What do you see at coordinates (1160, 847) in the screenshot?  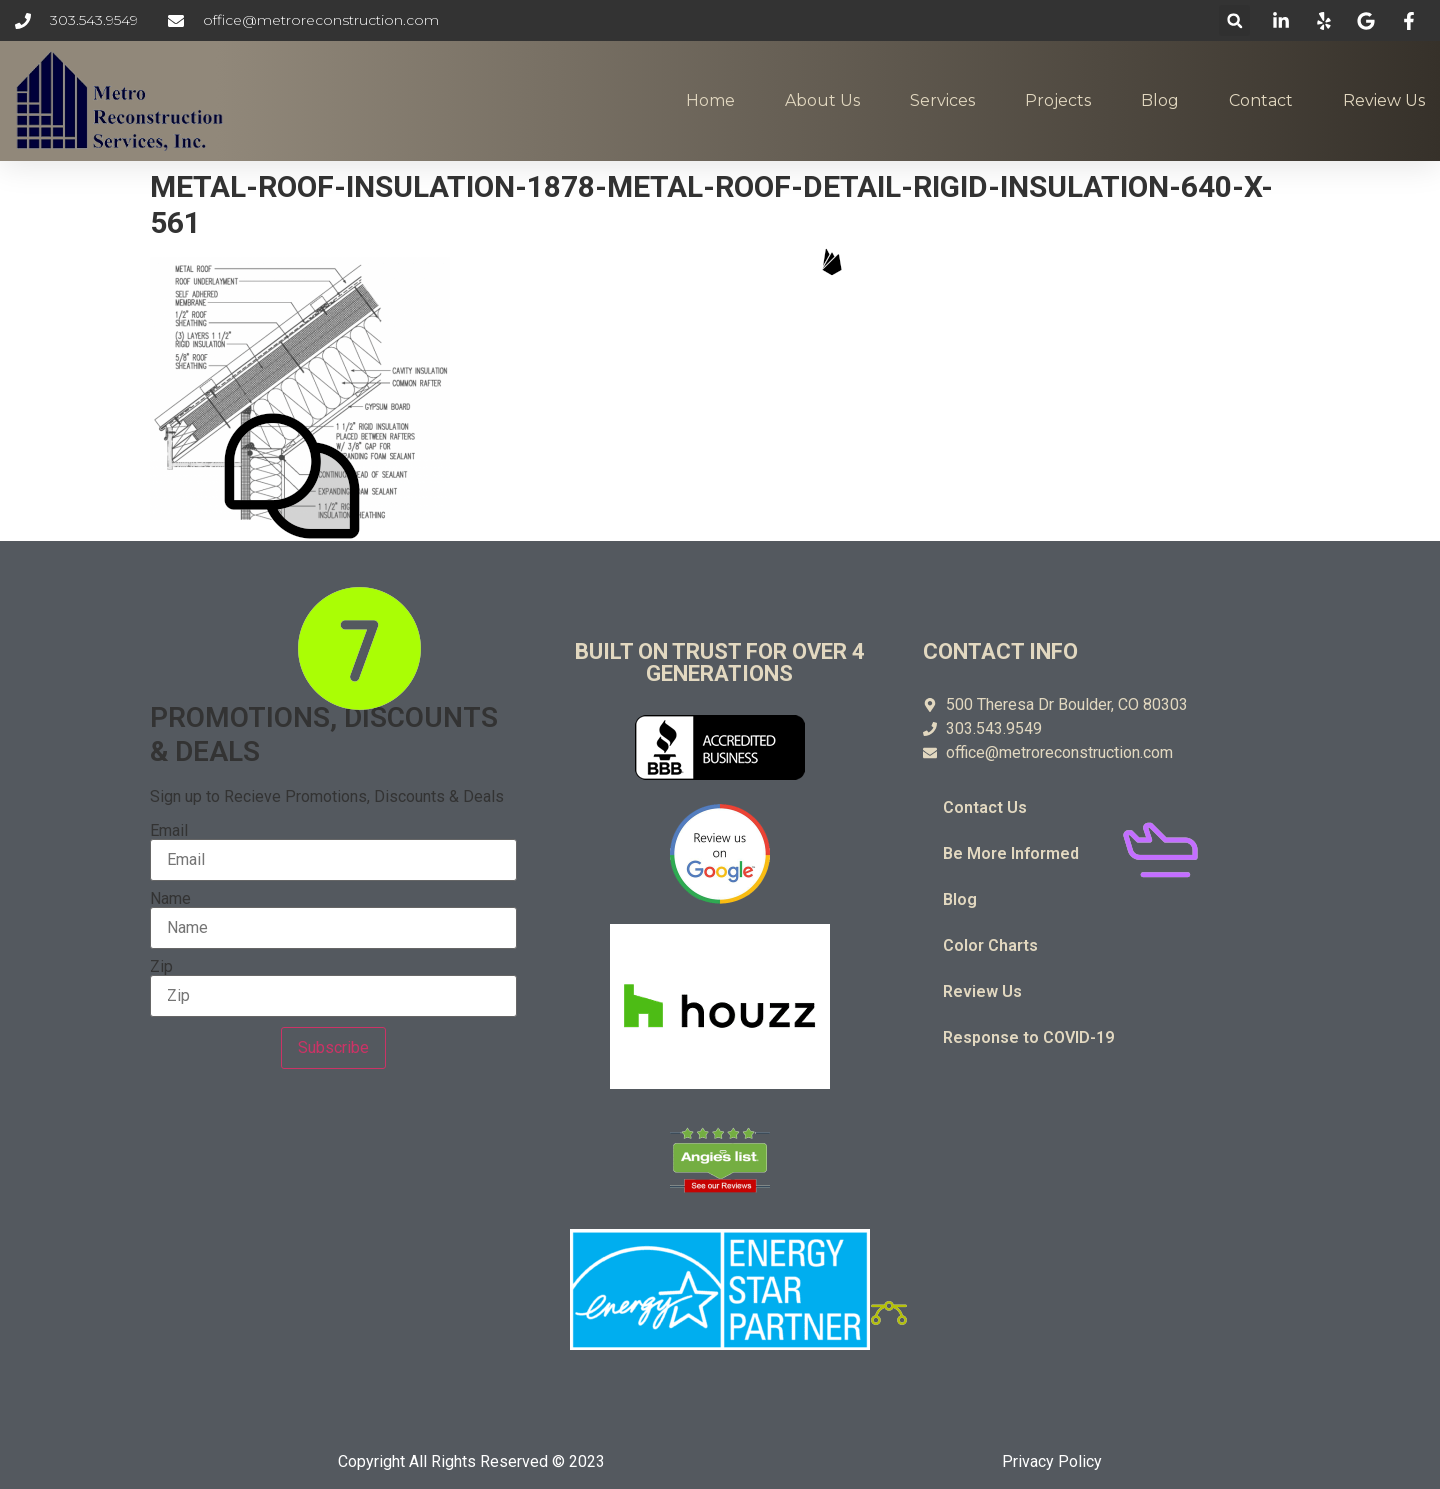 I see `flight status: in progress` at bounding box center [1160, 847].